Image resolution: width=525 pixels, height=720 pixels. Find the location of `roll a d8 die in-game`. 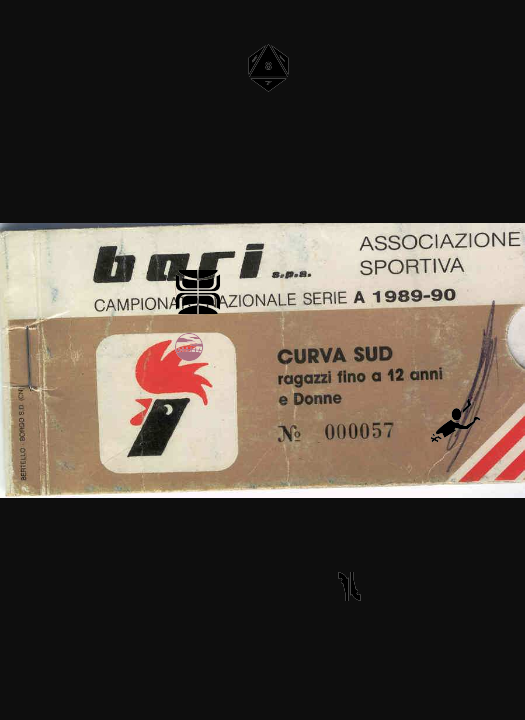

roll a d8 die in-game is located at coordinates (268, 67).